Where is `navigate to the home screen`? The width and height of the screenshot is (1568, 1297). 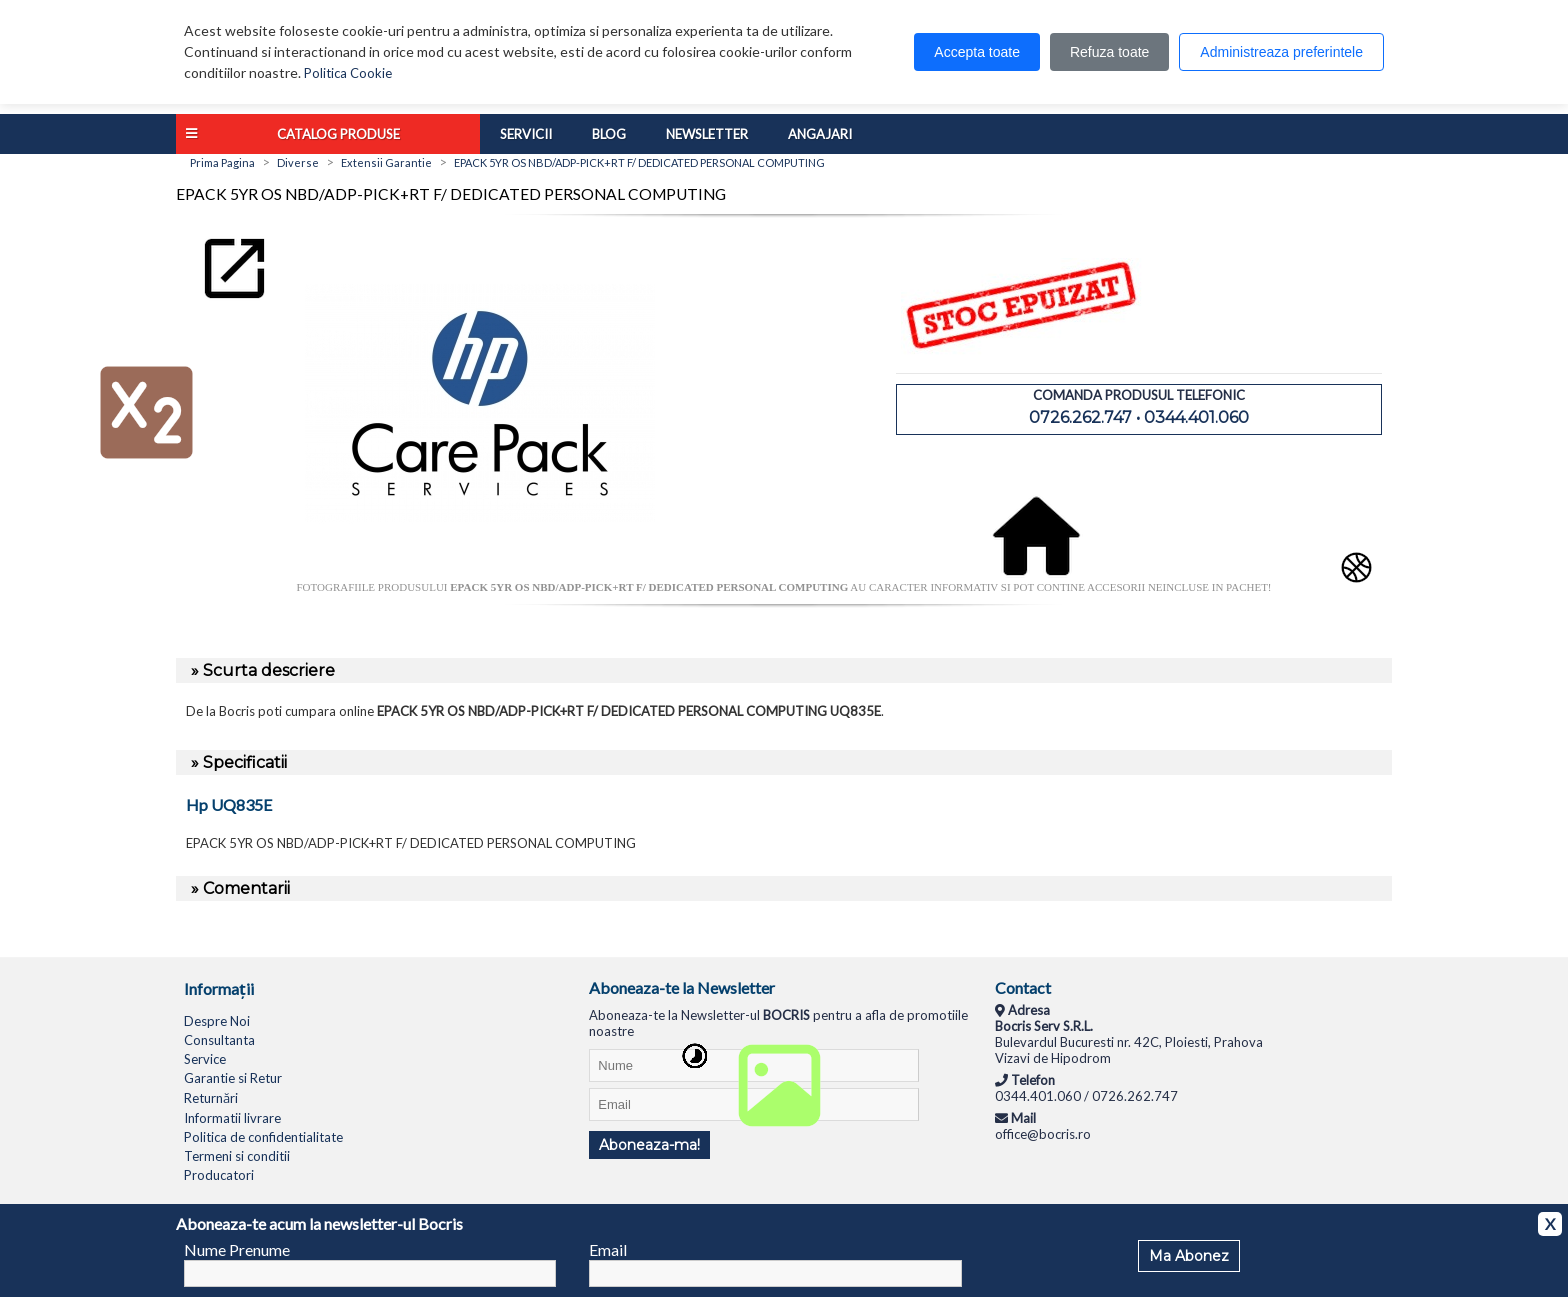 navigate to the home screen is located at coordinates (1036, 537).